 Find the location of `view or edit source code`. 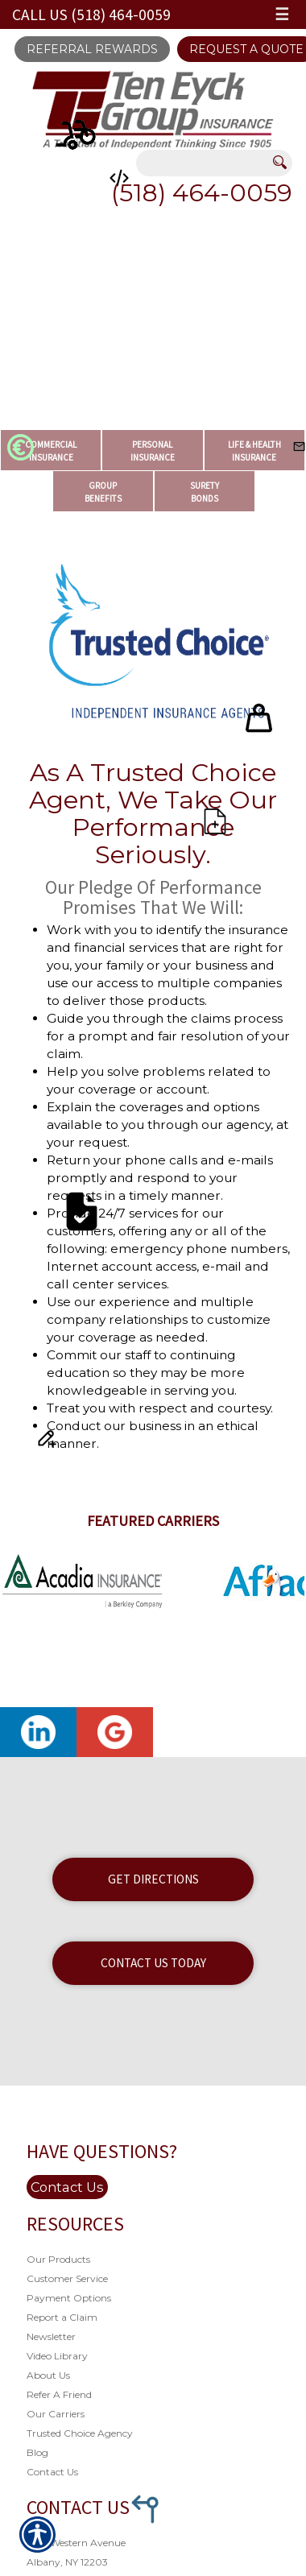

view or edit source code is located at coordinates (119, 178).